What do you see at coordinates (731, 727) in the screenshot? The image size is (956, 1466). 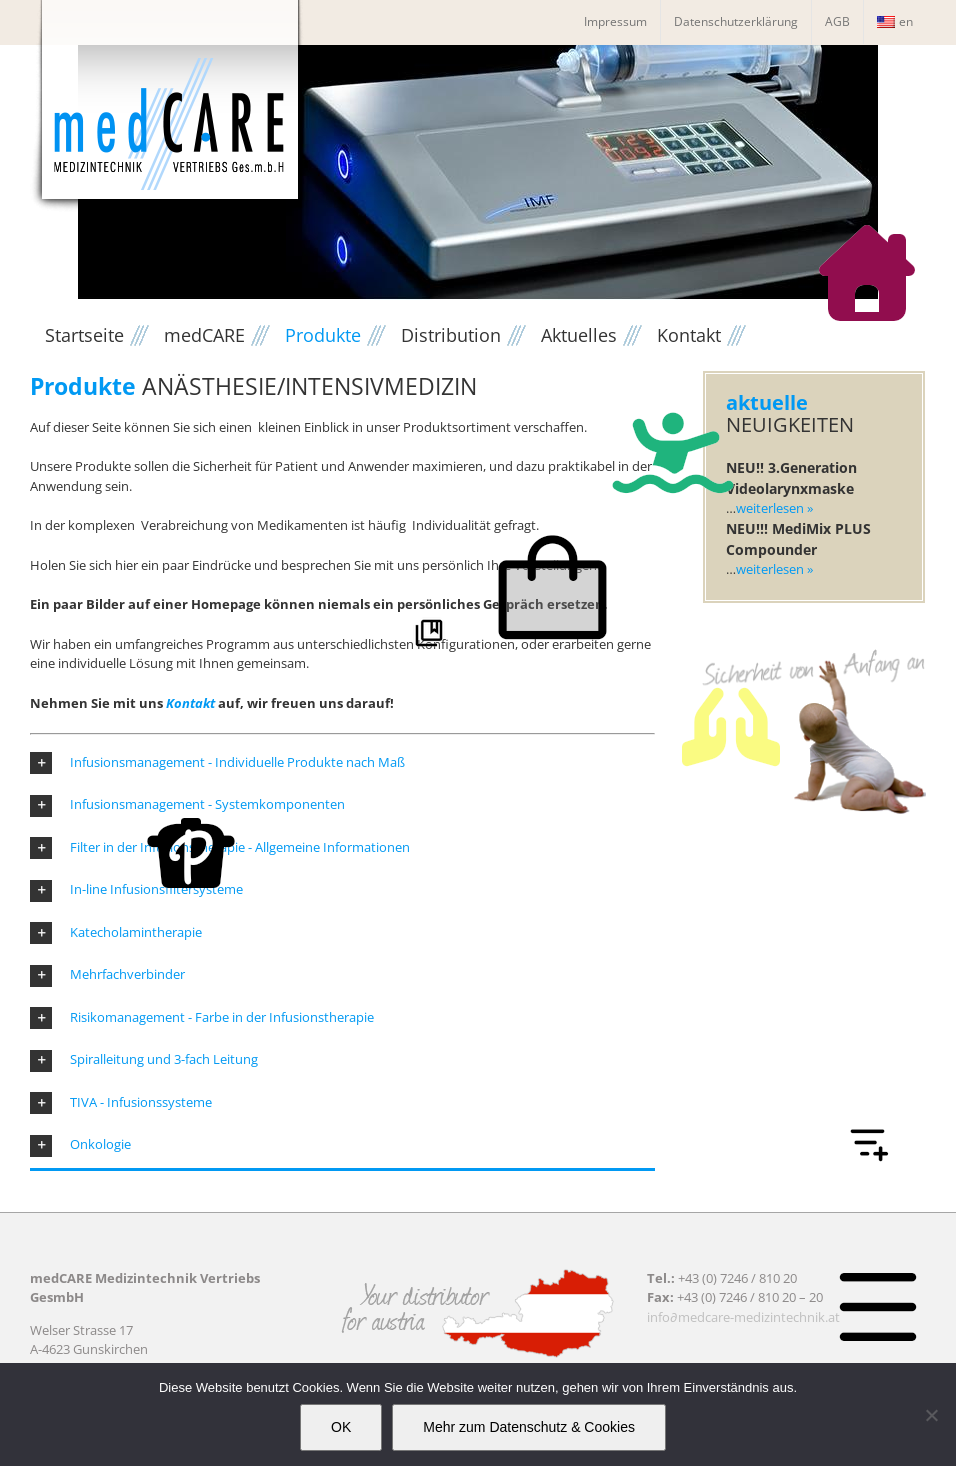 I see `express gratitude or thankfulness` at bounding box center [731, 727].